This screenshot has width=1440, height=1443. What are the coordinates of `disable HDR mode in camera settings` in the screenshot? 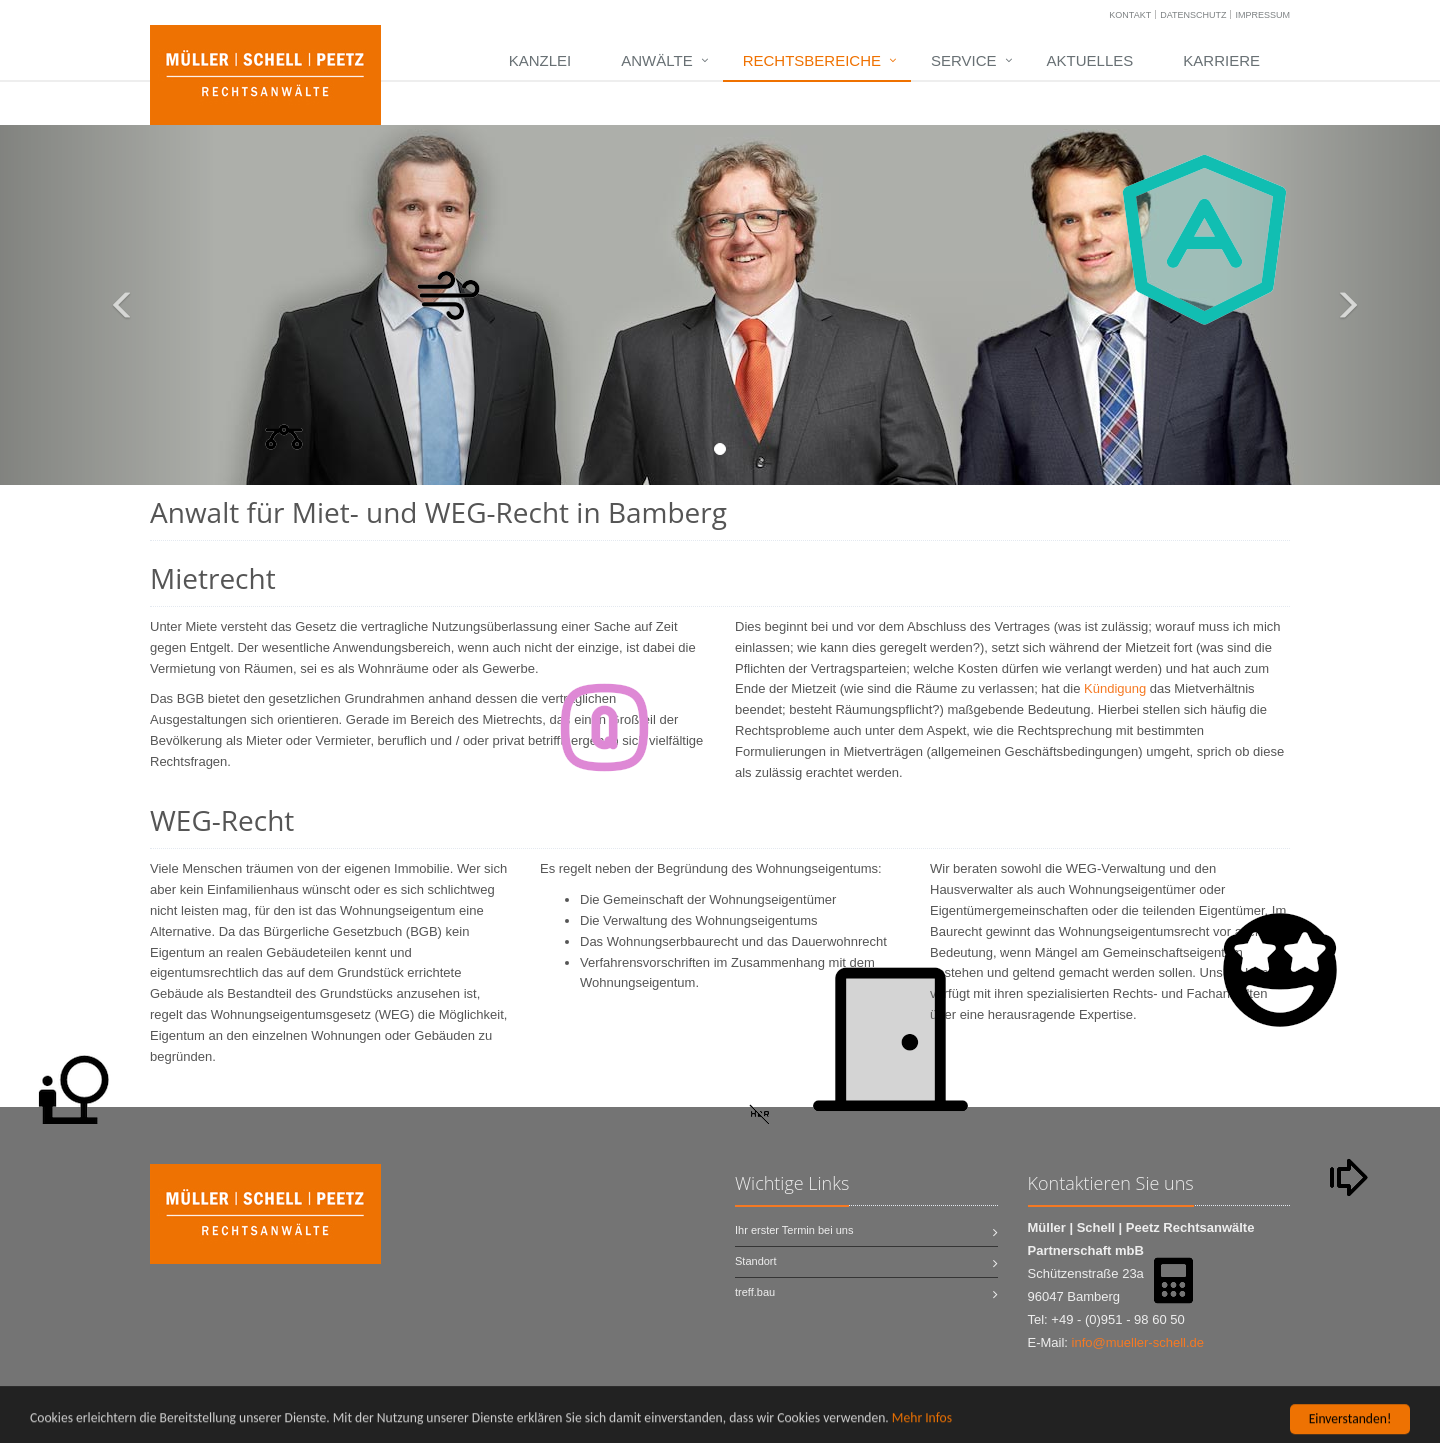 It's located at (760, 1114).